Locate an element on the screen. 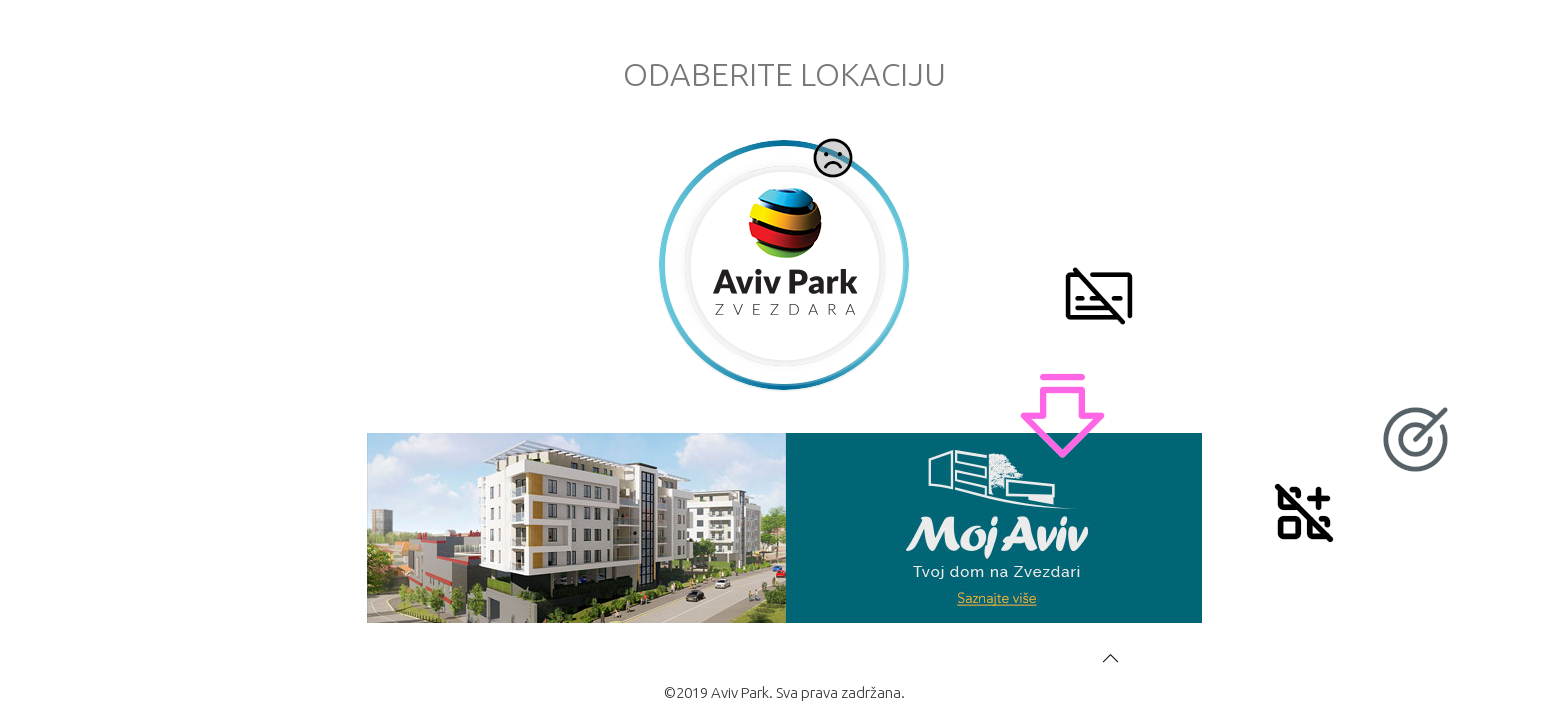 The image size is (1568, 721). apps or widgets are disabled is located at coordinates (1304, 513).